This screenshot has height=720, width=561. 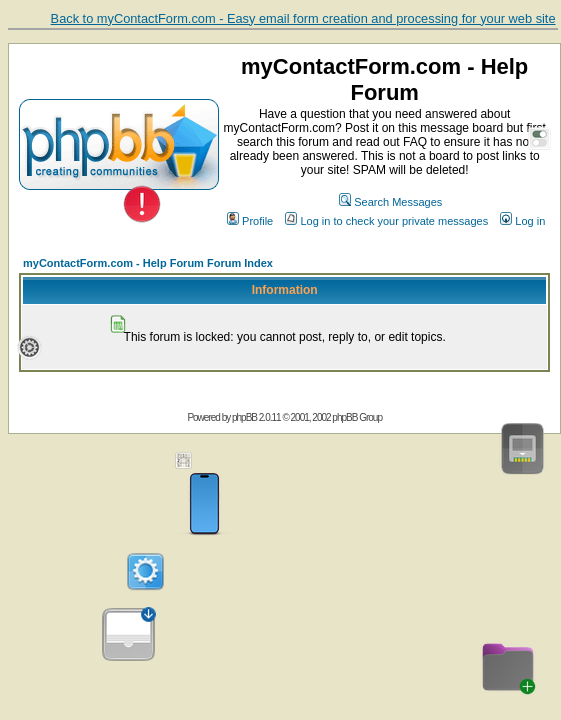 I want to click on open your email inbox, so click(x=128, y=634).